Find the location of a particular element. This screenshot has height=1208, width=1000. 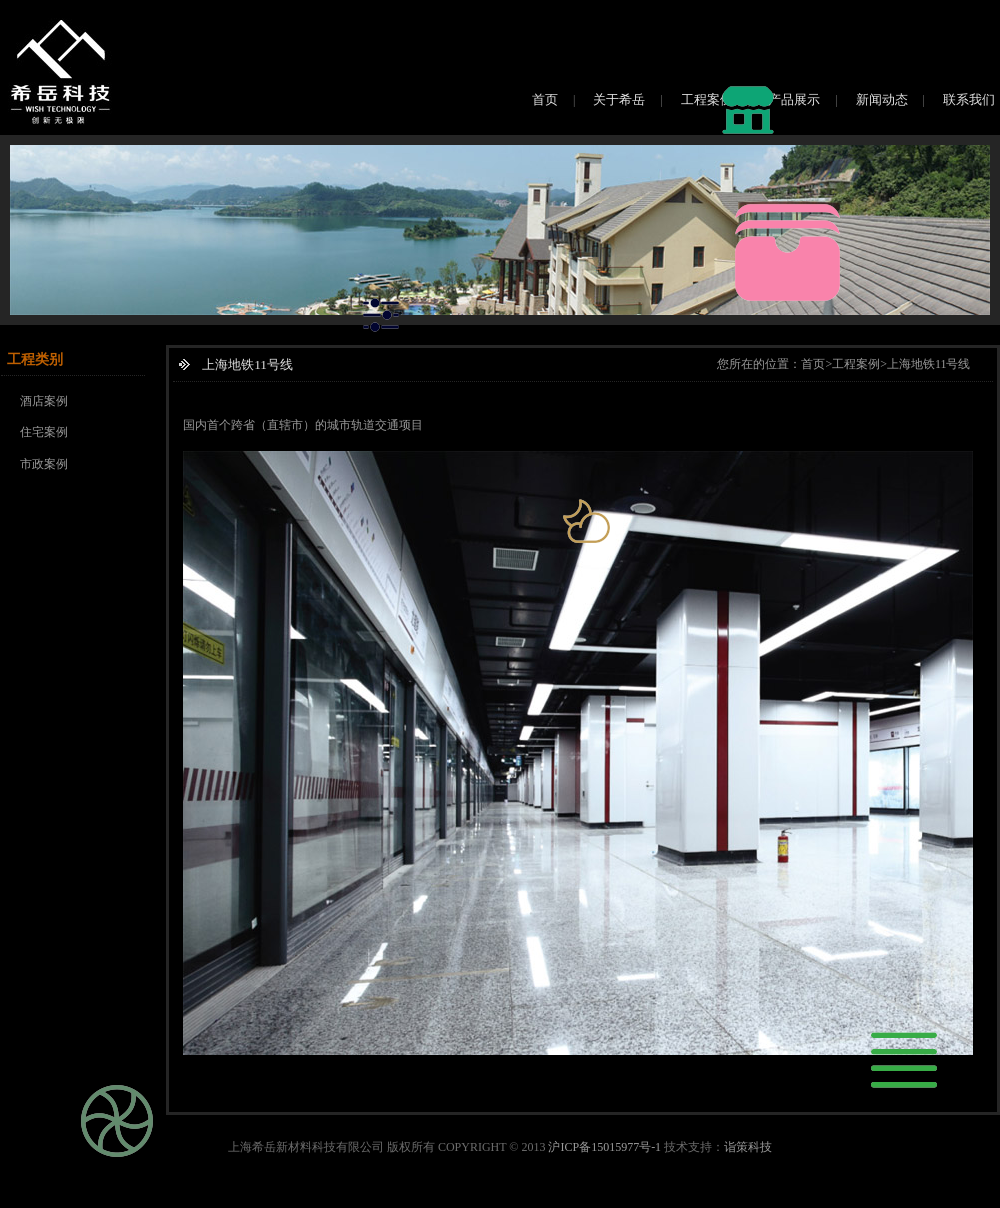

adjust settings or preferences is located at coordinates (381, 315).